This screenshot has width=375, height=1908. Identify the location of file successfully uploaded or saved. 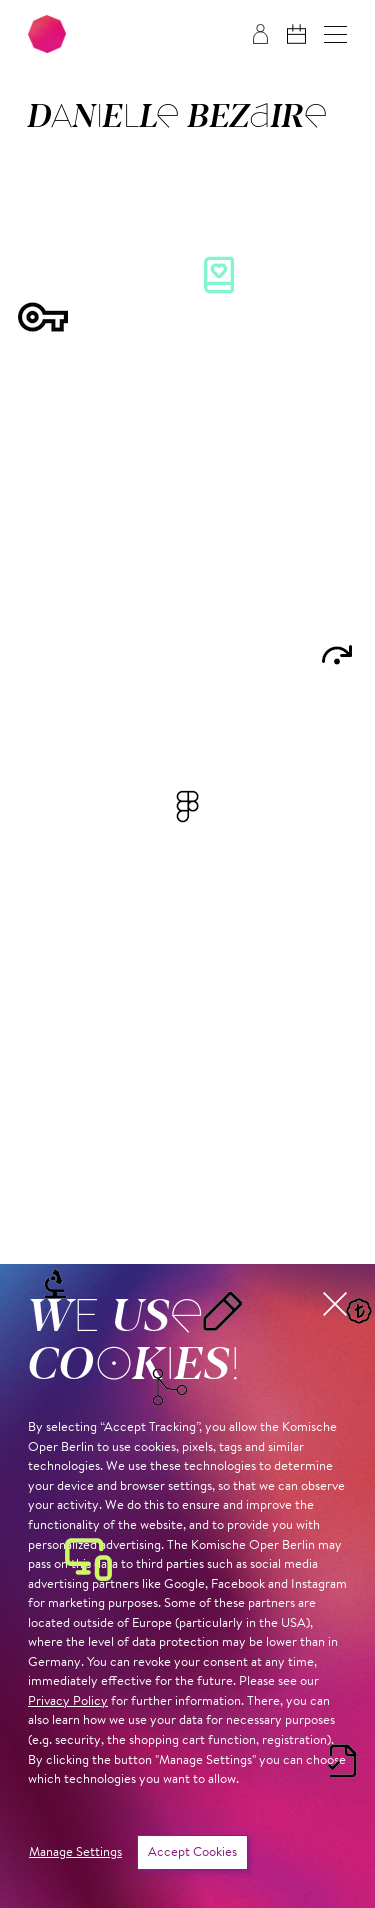
(343, 1761).